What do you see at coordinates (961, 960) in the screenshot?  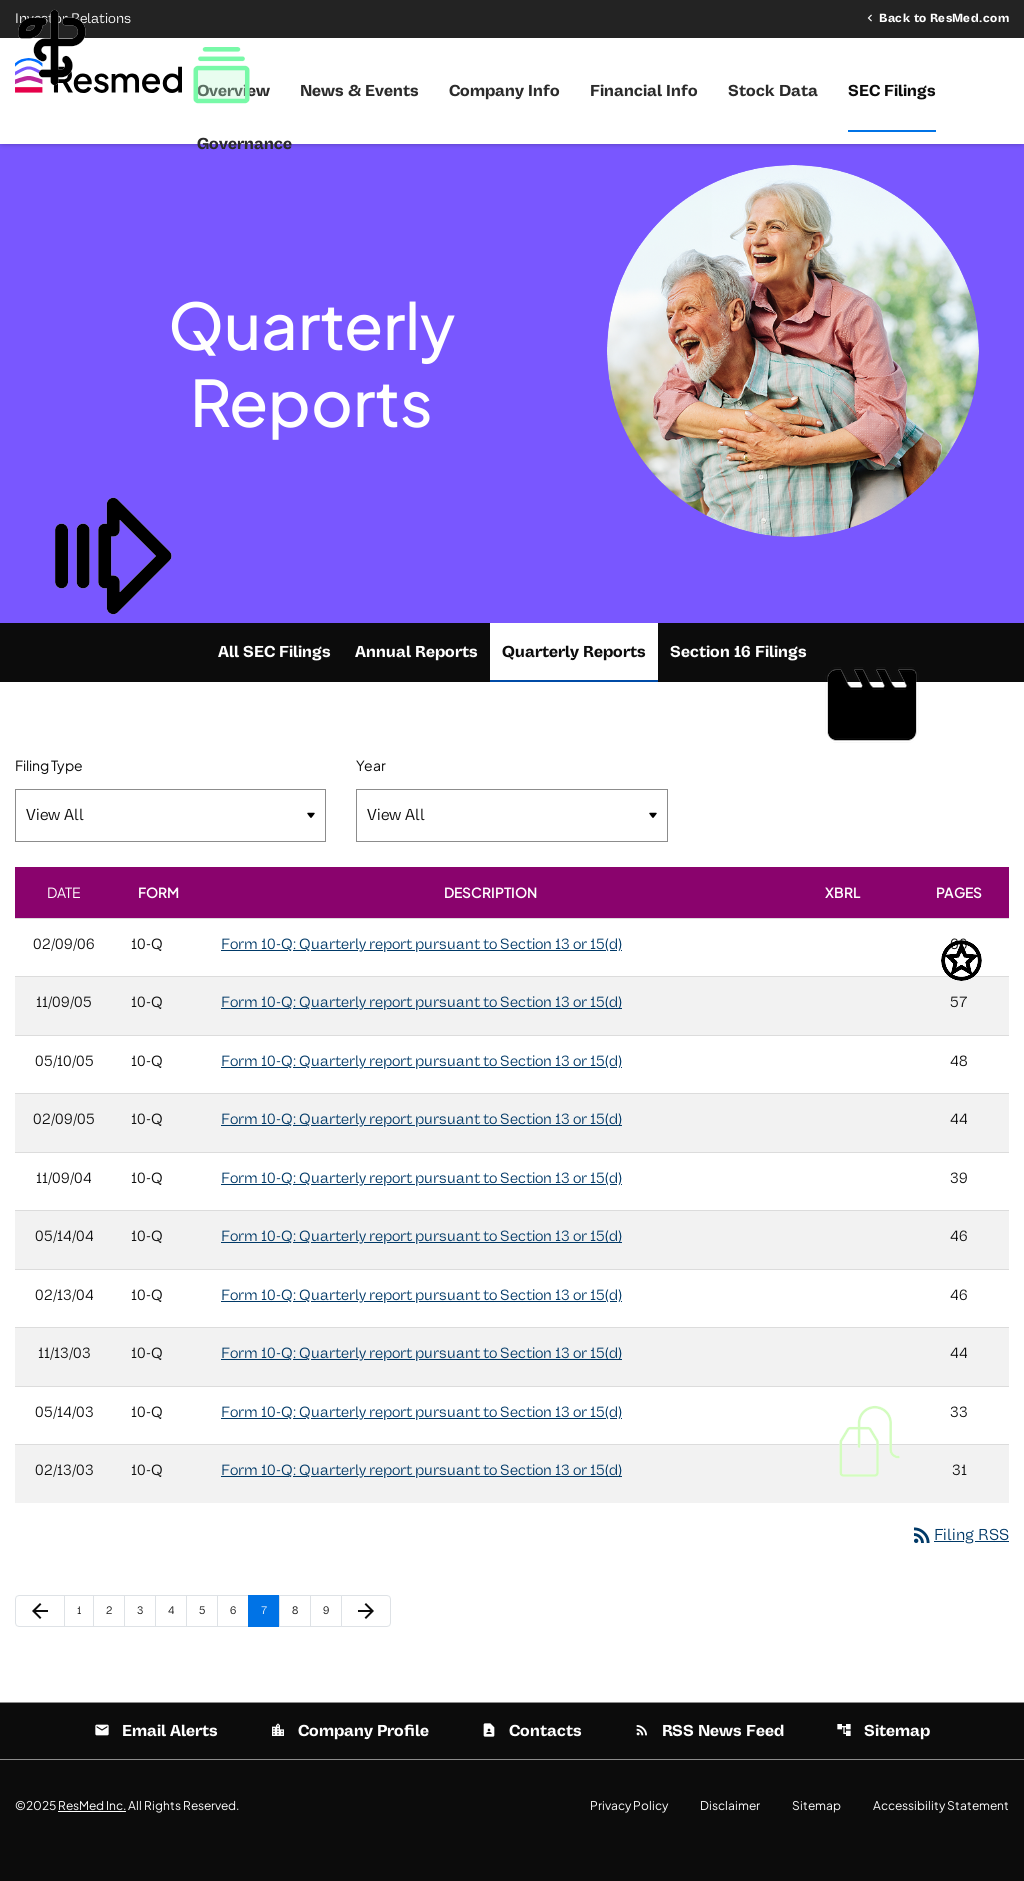 I see `view favorites or starred items` at bounding box center [961, 960].